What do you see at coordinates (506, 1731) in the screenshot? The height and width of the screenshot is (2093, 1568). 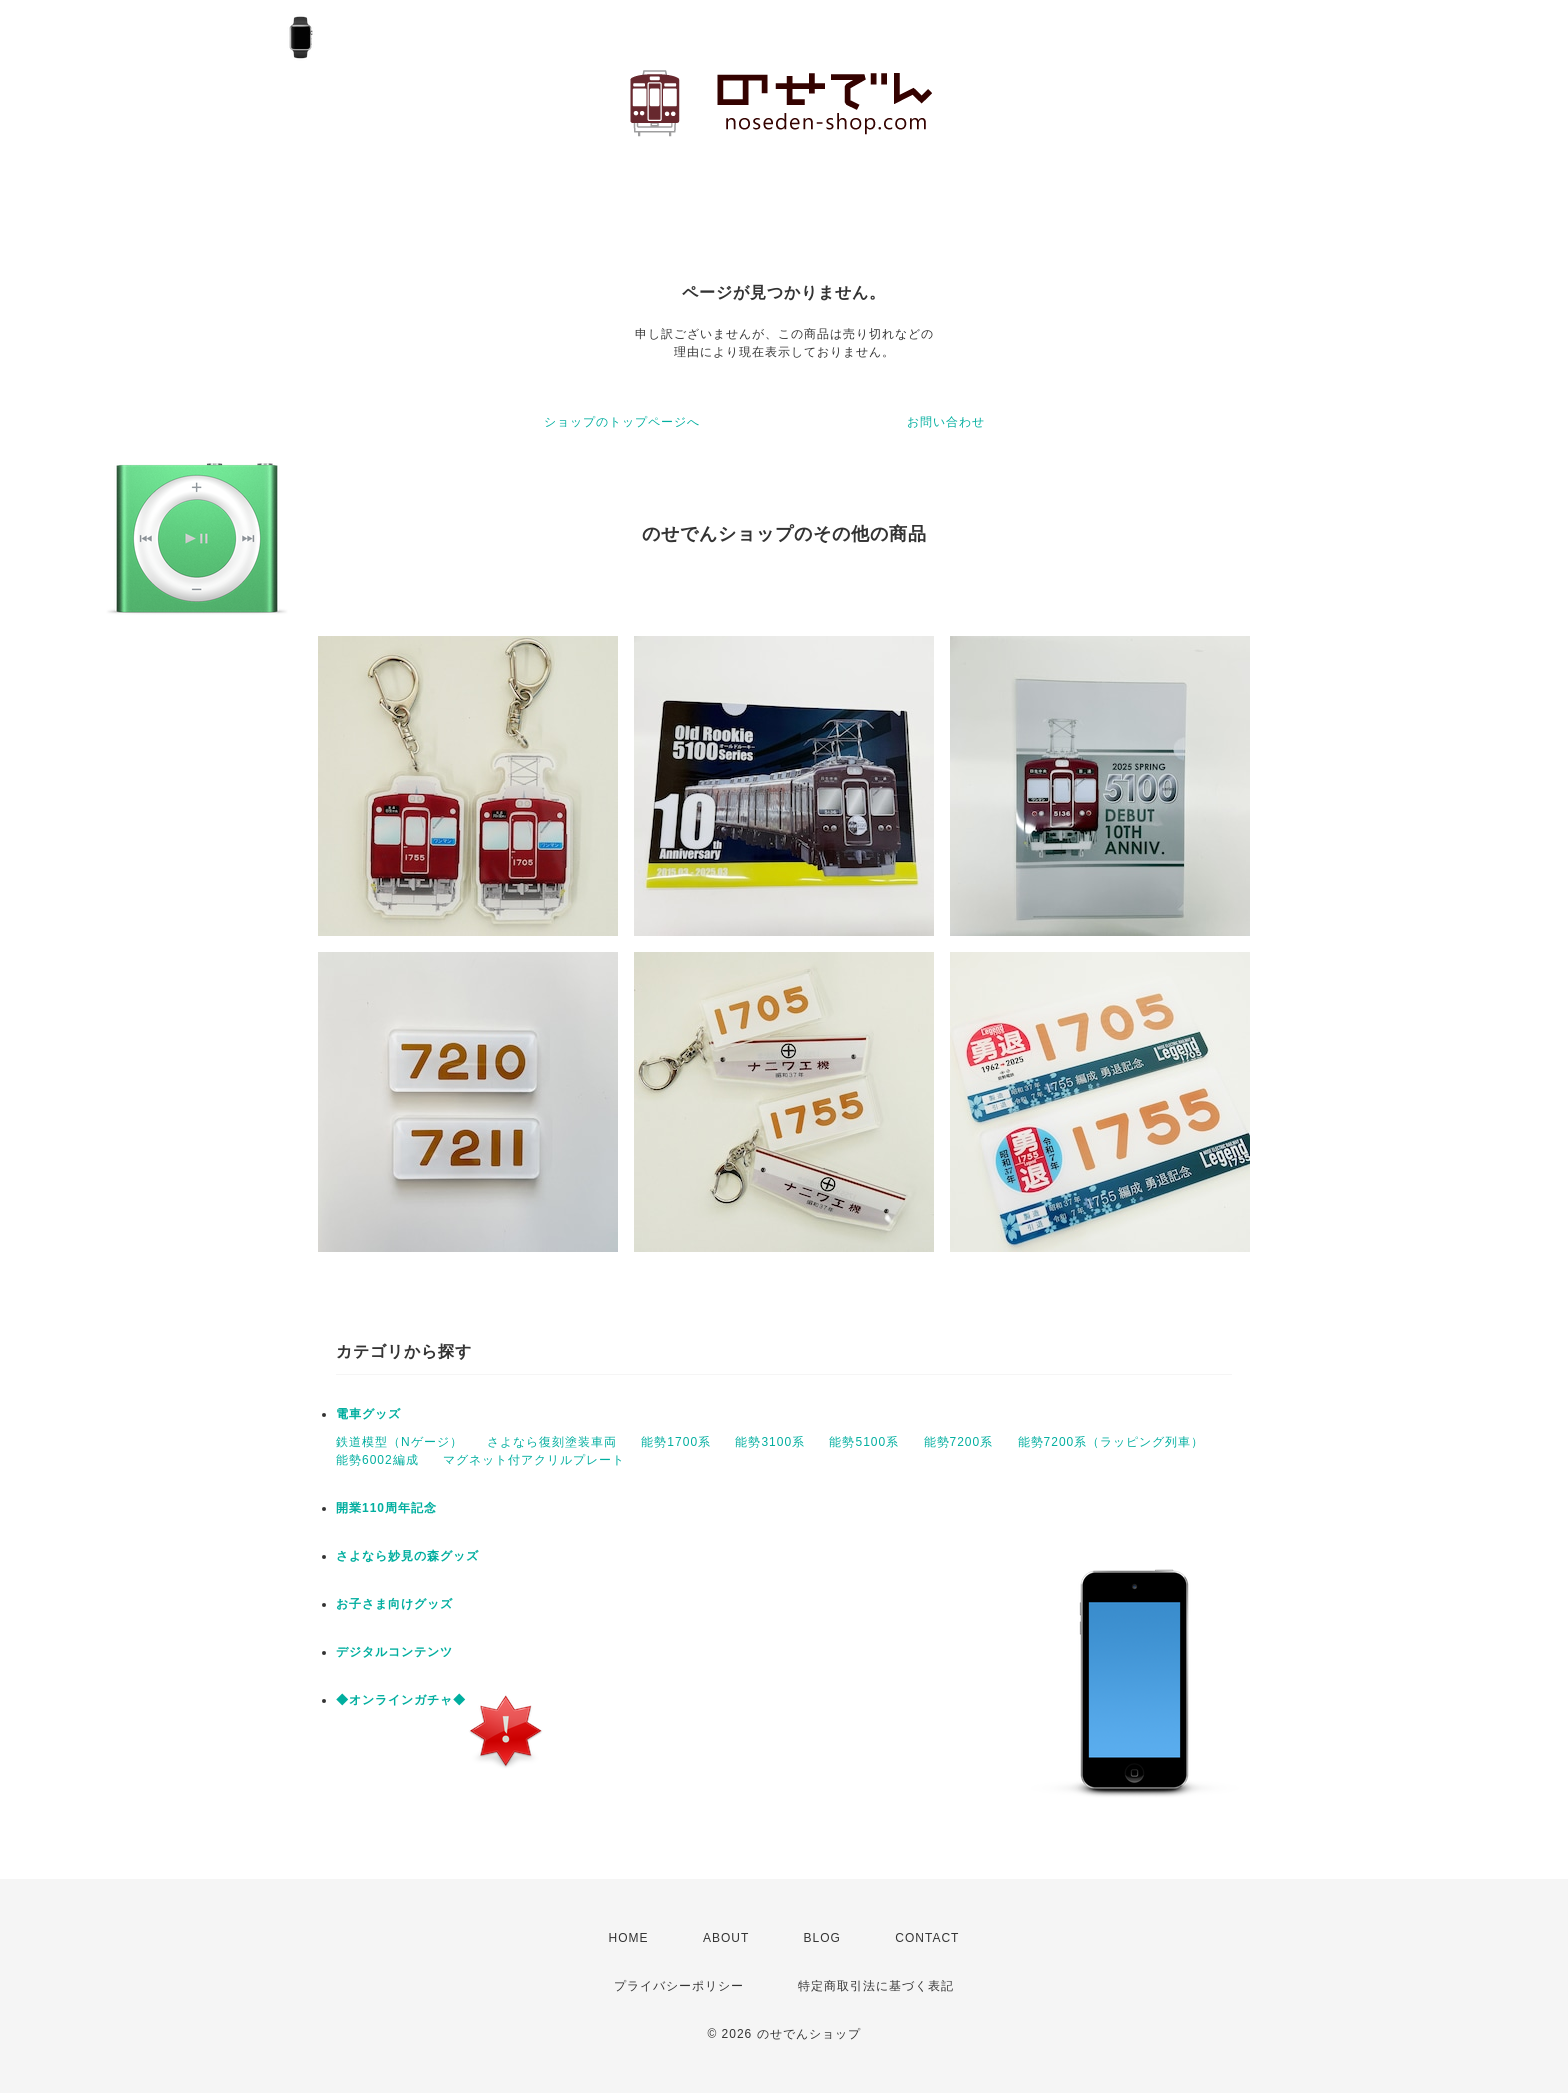 I see `indicates a critical software update is available` at bounding box center [506, 1731].